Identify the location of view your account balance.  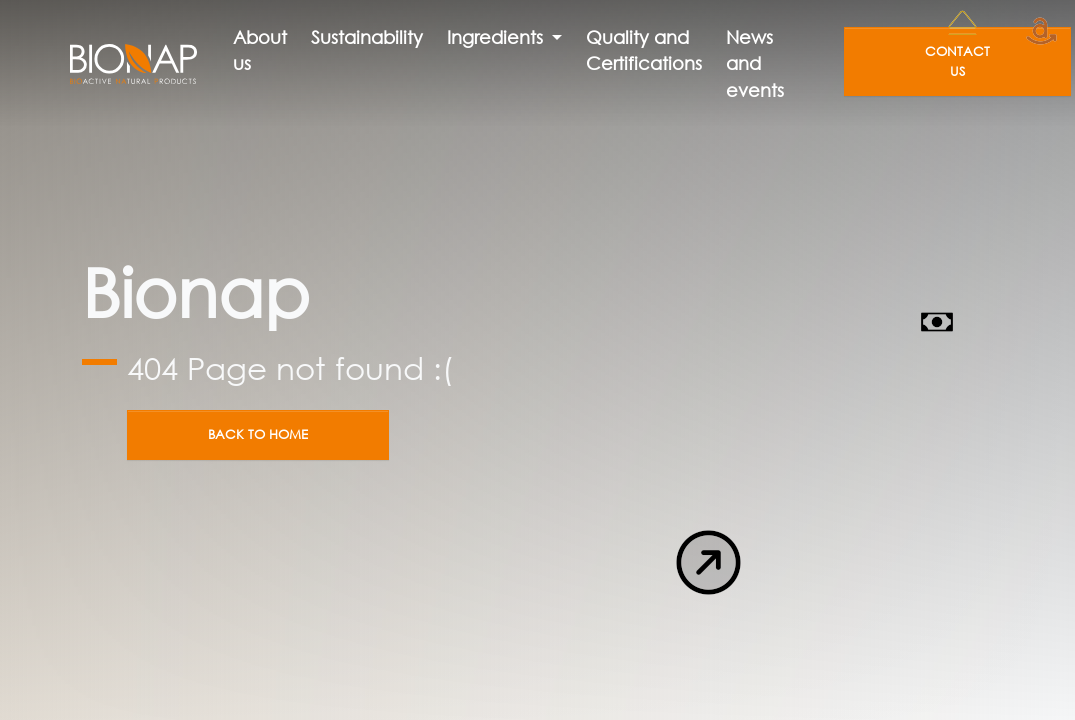
(937, 322).